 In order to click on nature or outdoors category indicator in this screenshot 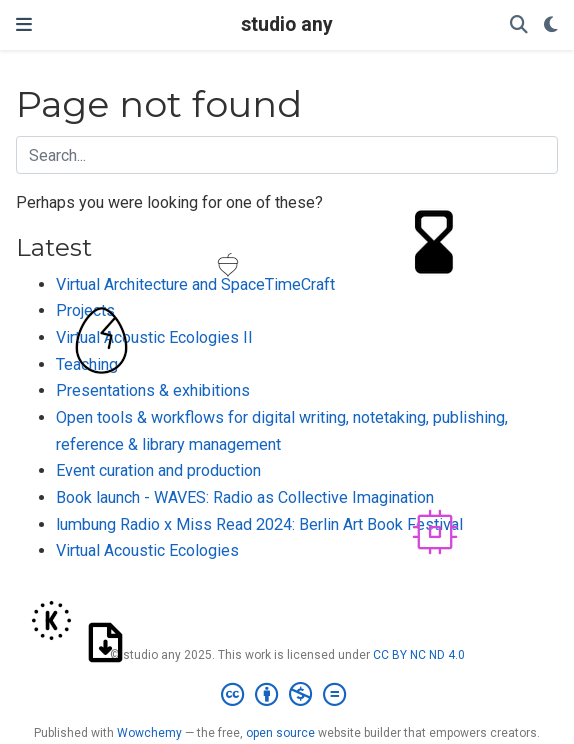, I will do `click(228, 265)`.